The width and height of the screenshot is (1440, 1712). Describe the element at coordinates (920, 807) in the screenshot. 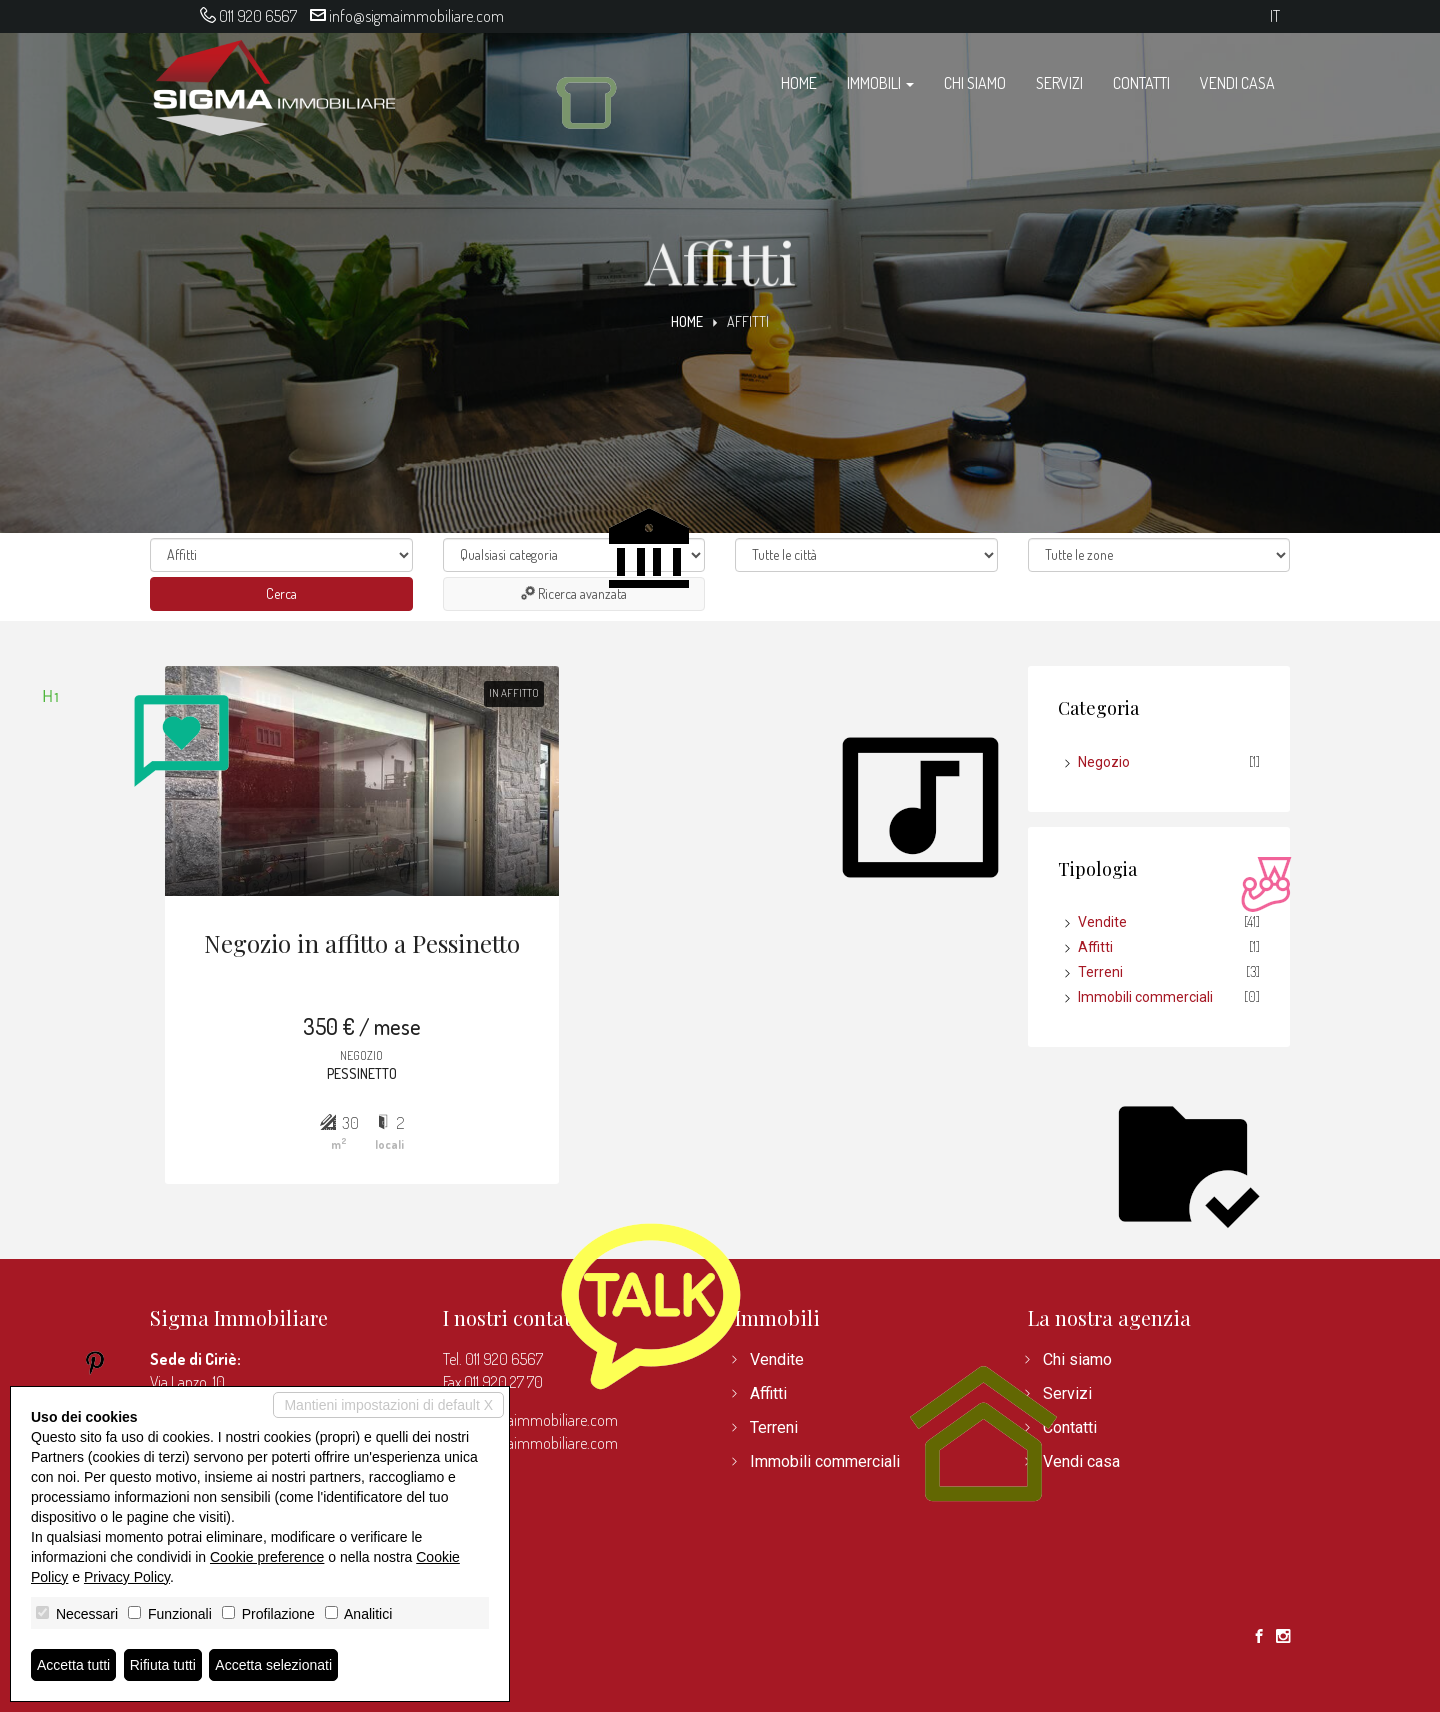

I see `open music video player` at that location.